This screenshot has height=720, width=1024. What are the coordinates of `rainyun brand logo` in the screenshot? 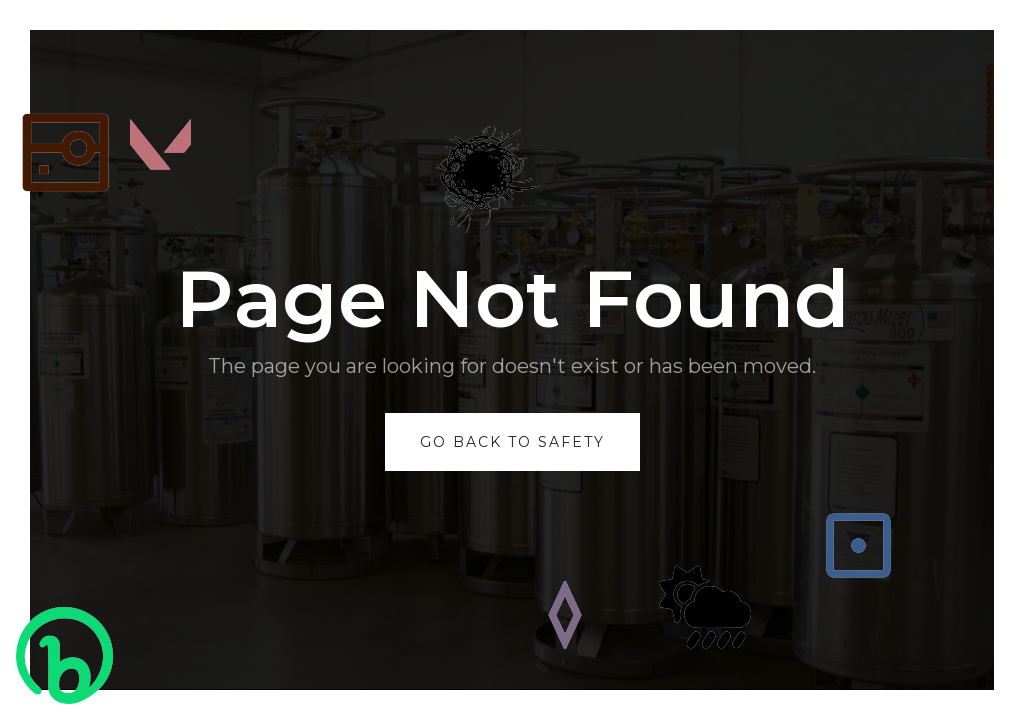 It's located at (705, 607).